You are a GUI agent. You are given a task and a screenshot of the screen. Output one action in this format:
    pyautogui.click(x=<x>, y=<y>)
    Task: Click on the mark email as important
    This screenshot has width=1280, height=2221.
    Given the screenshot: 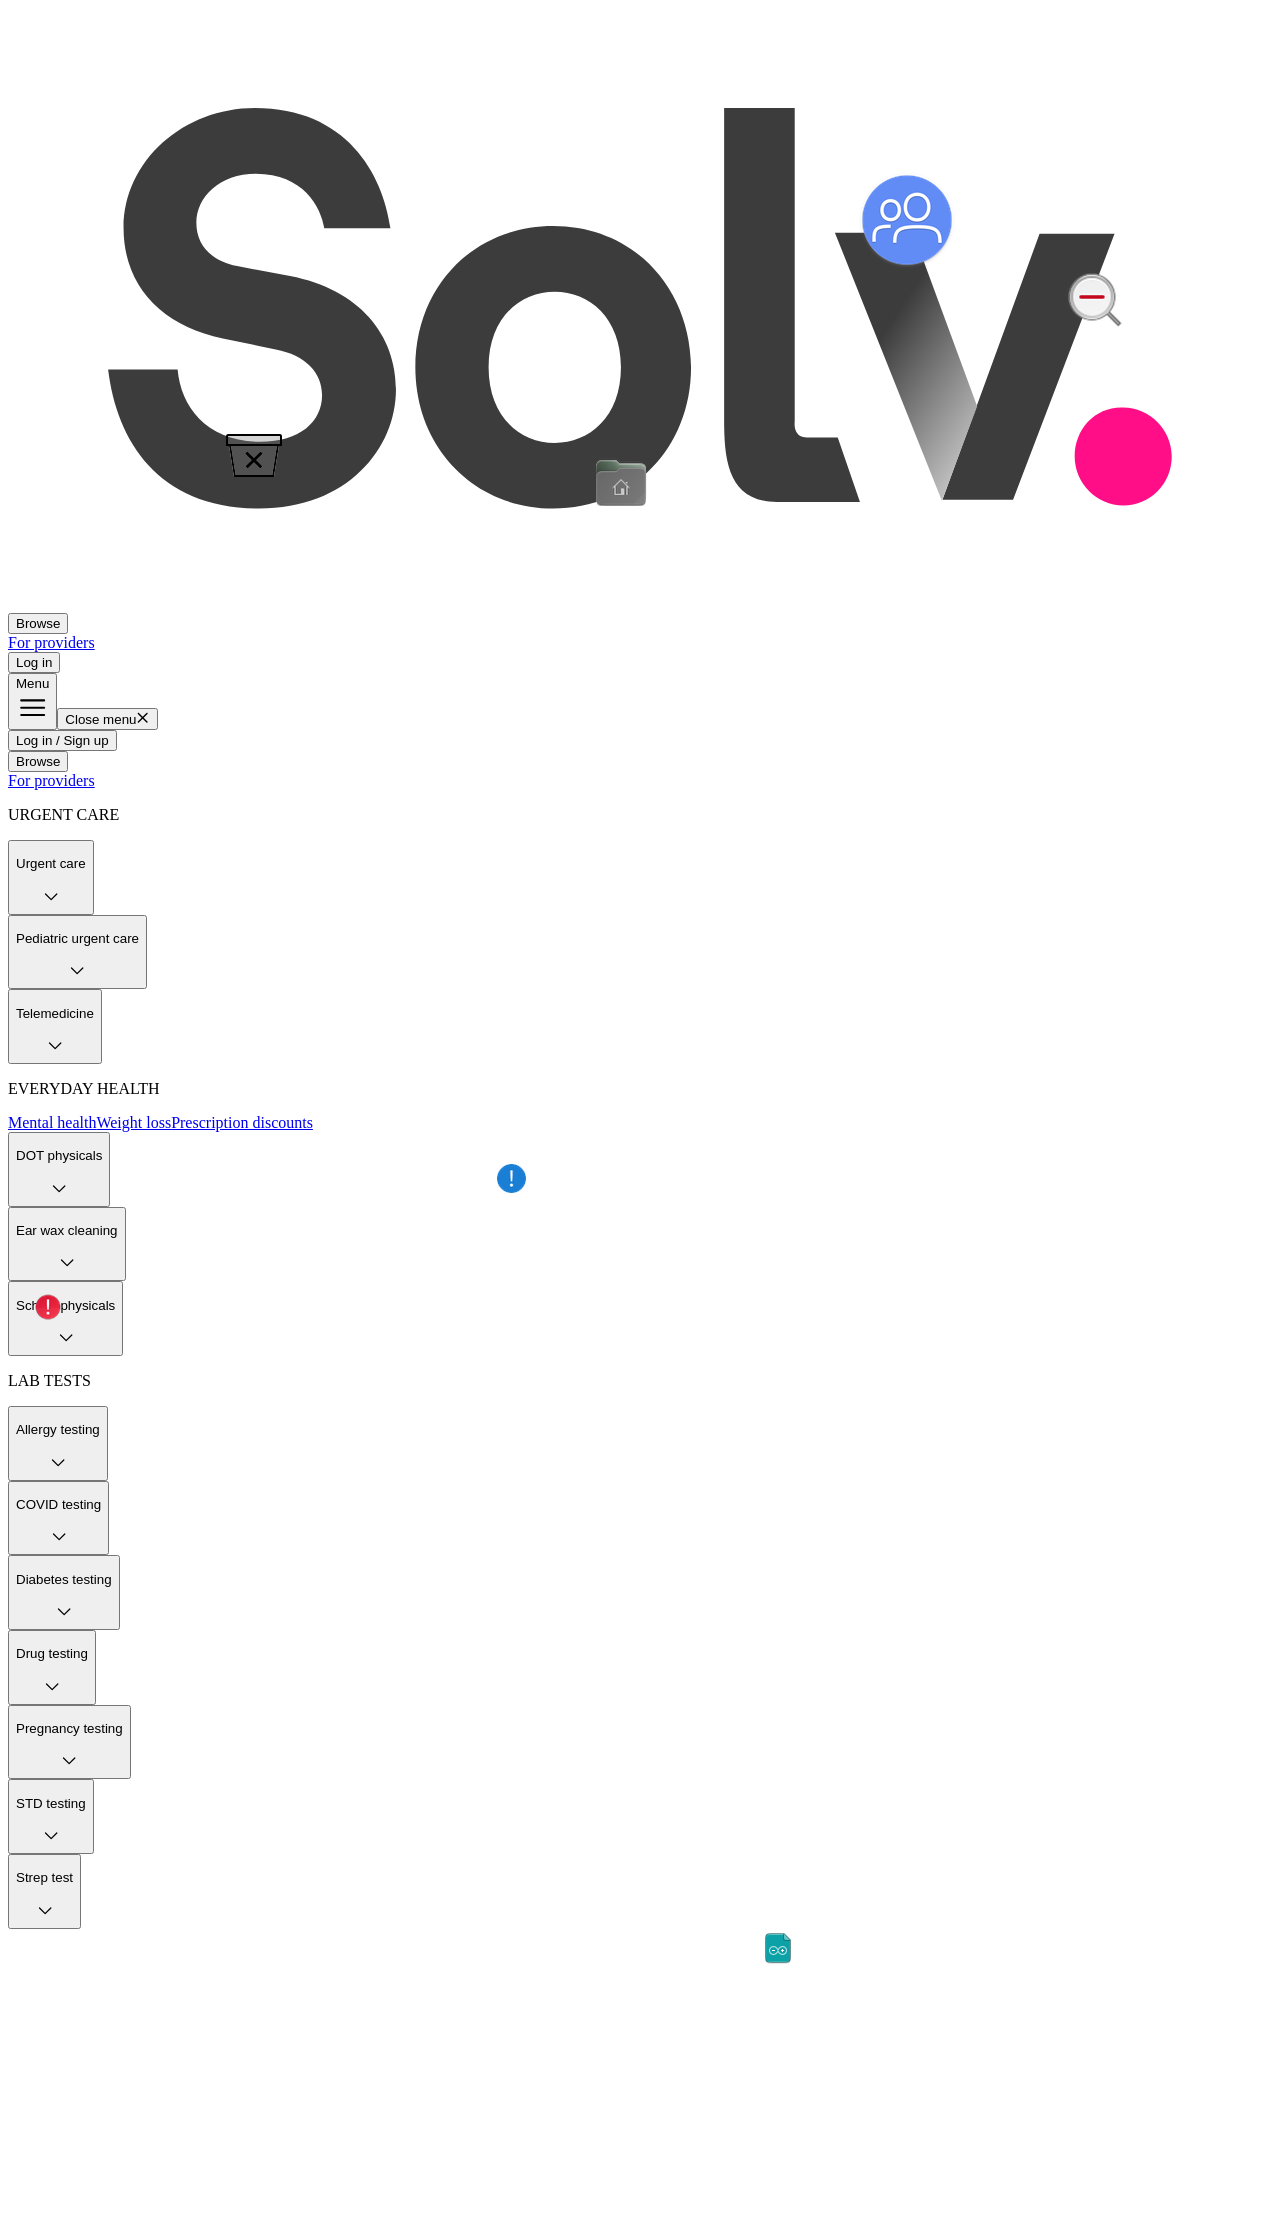 What is the action you would take?
    pyautogui.click(x=511, y=1178)
    